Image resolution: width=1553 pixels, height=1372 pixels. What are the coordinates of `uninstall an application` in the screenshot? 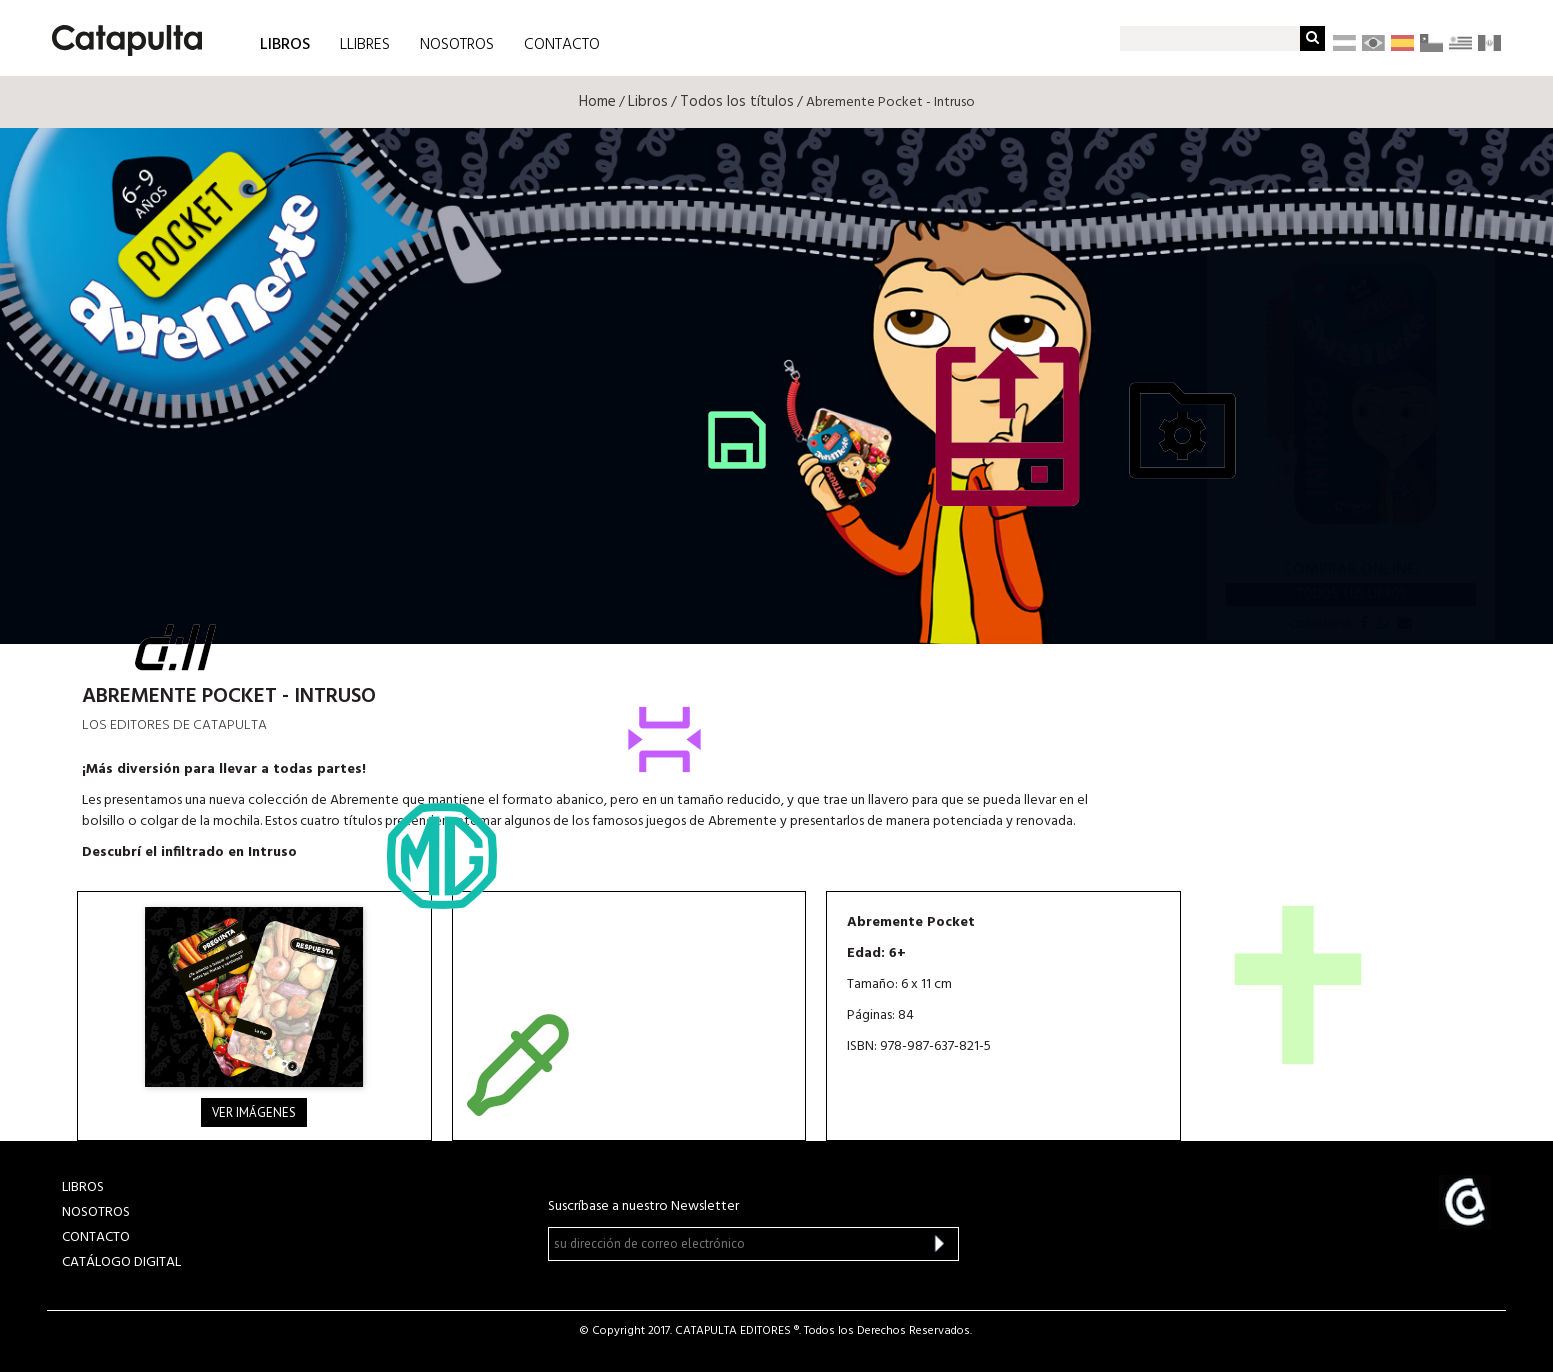 It's located at (1007, 426).